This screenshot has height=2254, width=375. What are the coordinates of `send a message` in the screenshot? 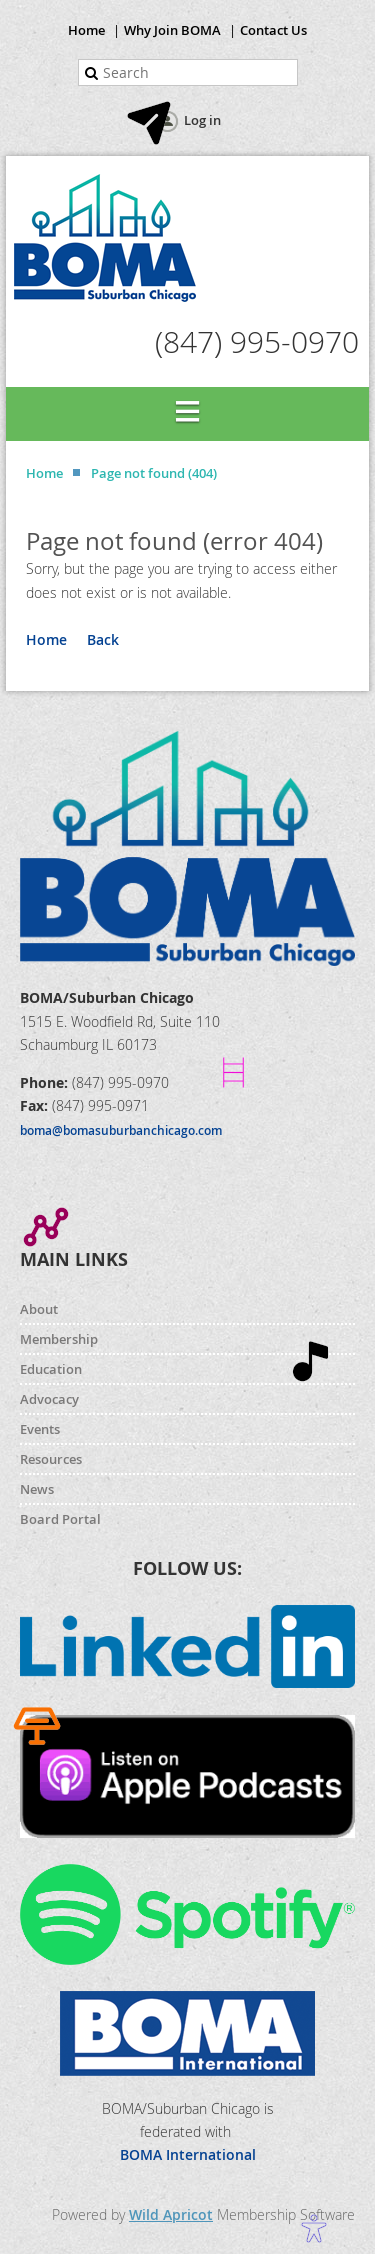 It's located at (150, 121).